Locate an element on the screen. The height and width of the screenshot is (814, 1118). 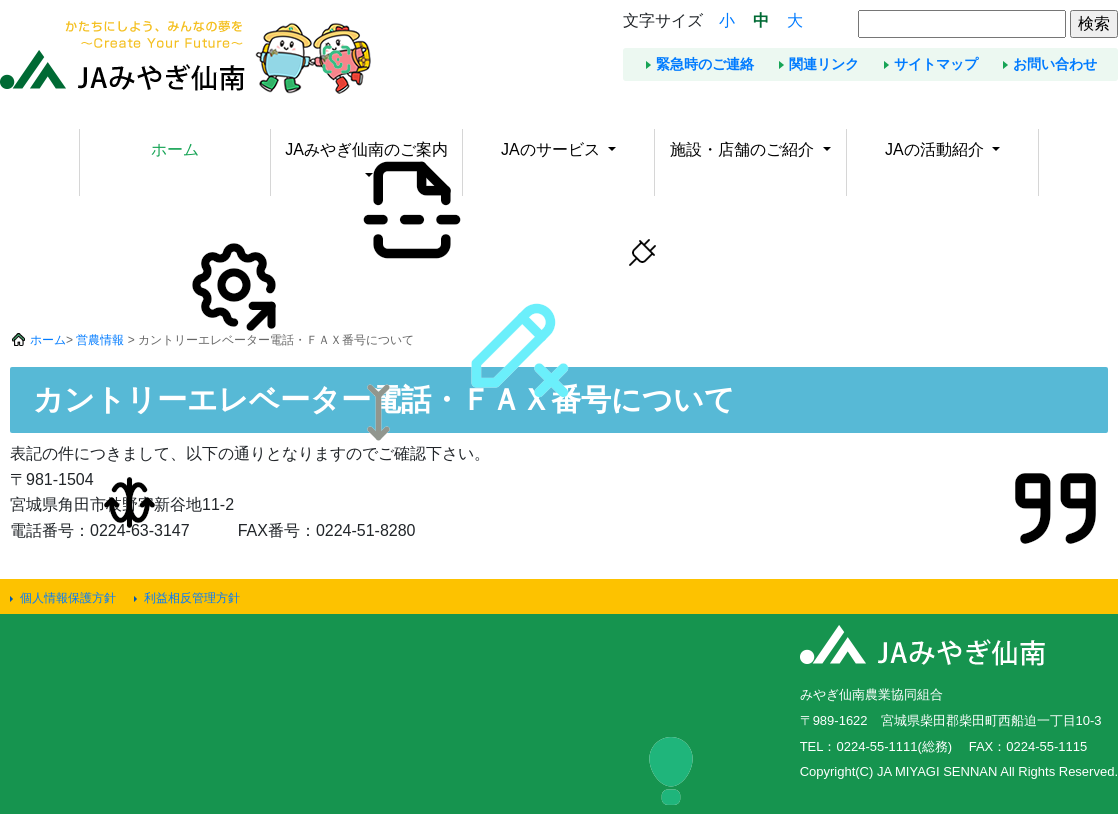
connect to a power source is located at coordinates (642, 253).